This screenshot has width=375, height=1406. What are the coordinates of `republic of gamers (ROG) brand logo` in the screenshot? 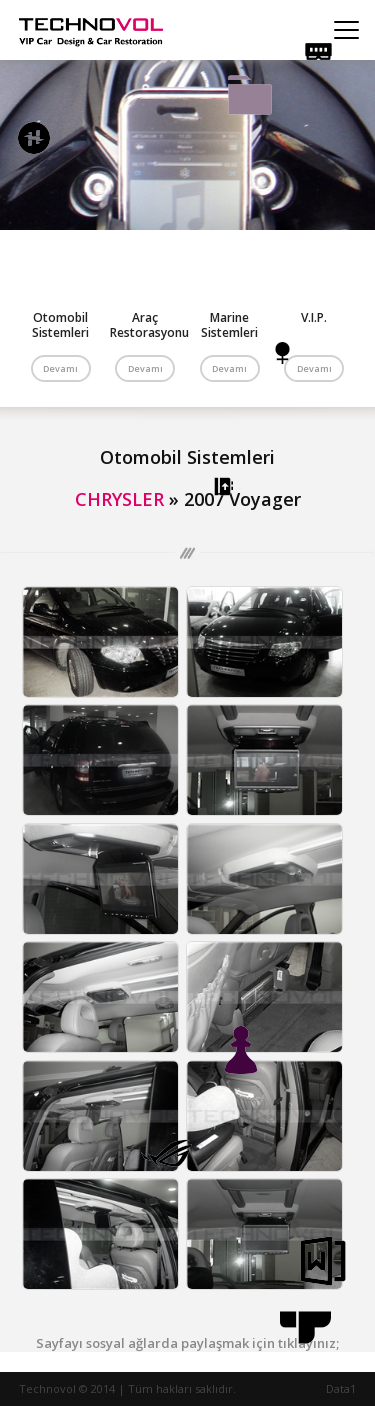 It's located at (166, 1153).